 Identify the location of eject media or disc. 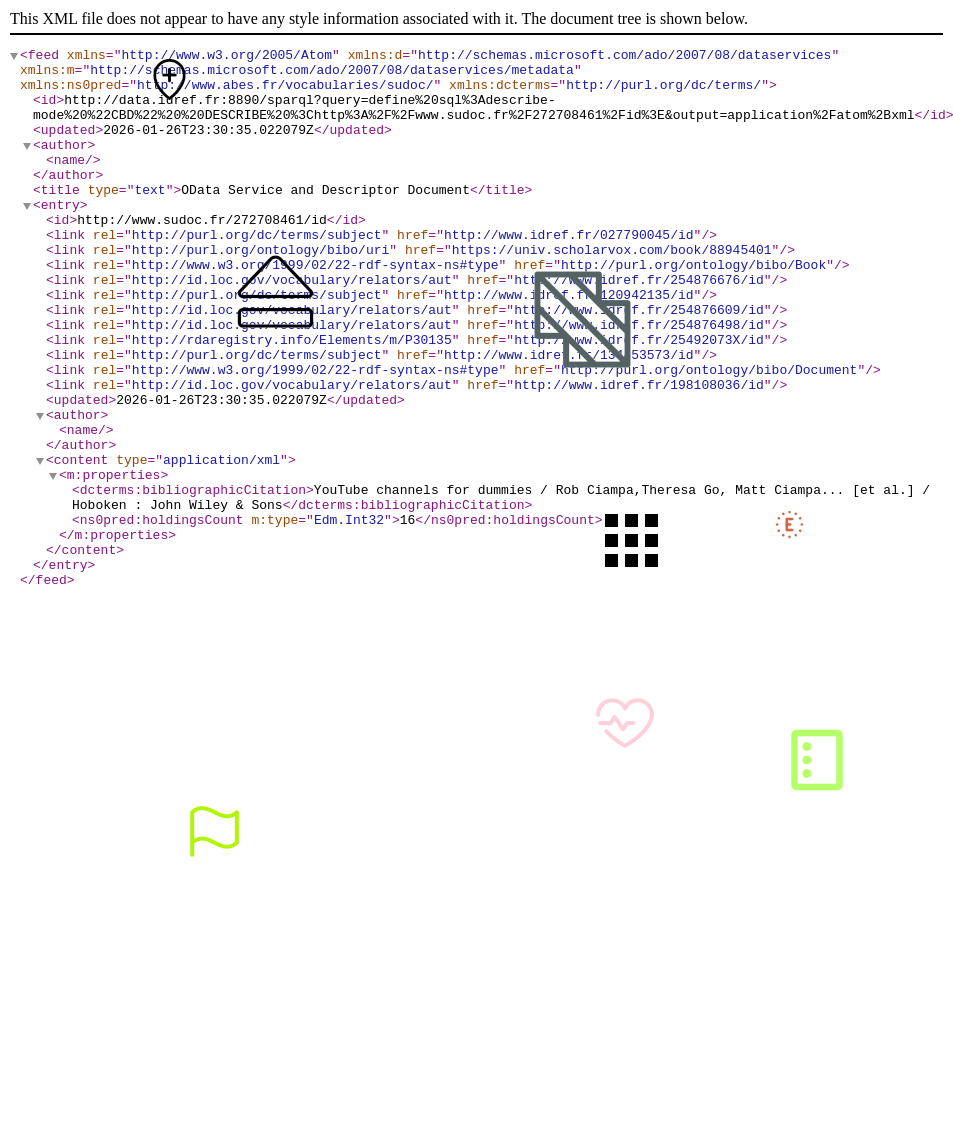
(275, 296).